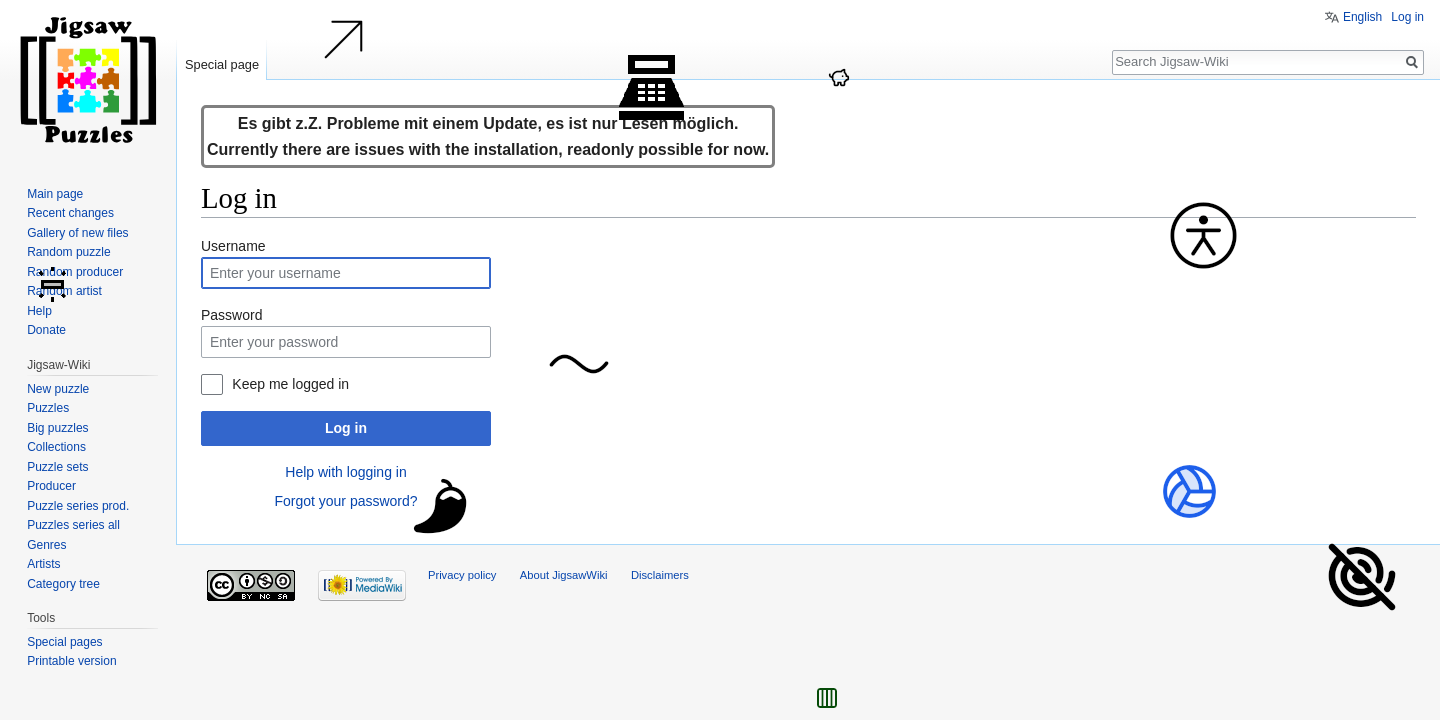  Describe the element at coordinates (52, 284) in the screenshot. I see `adjust panel light or display brightness` at that location.